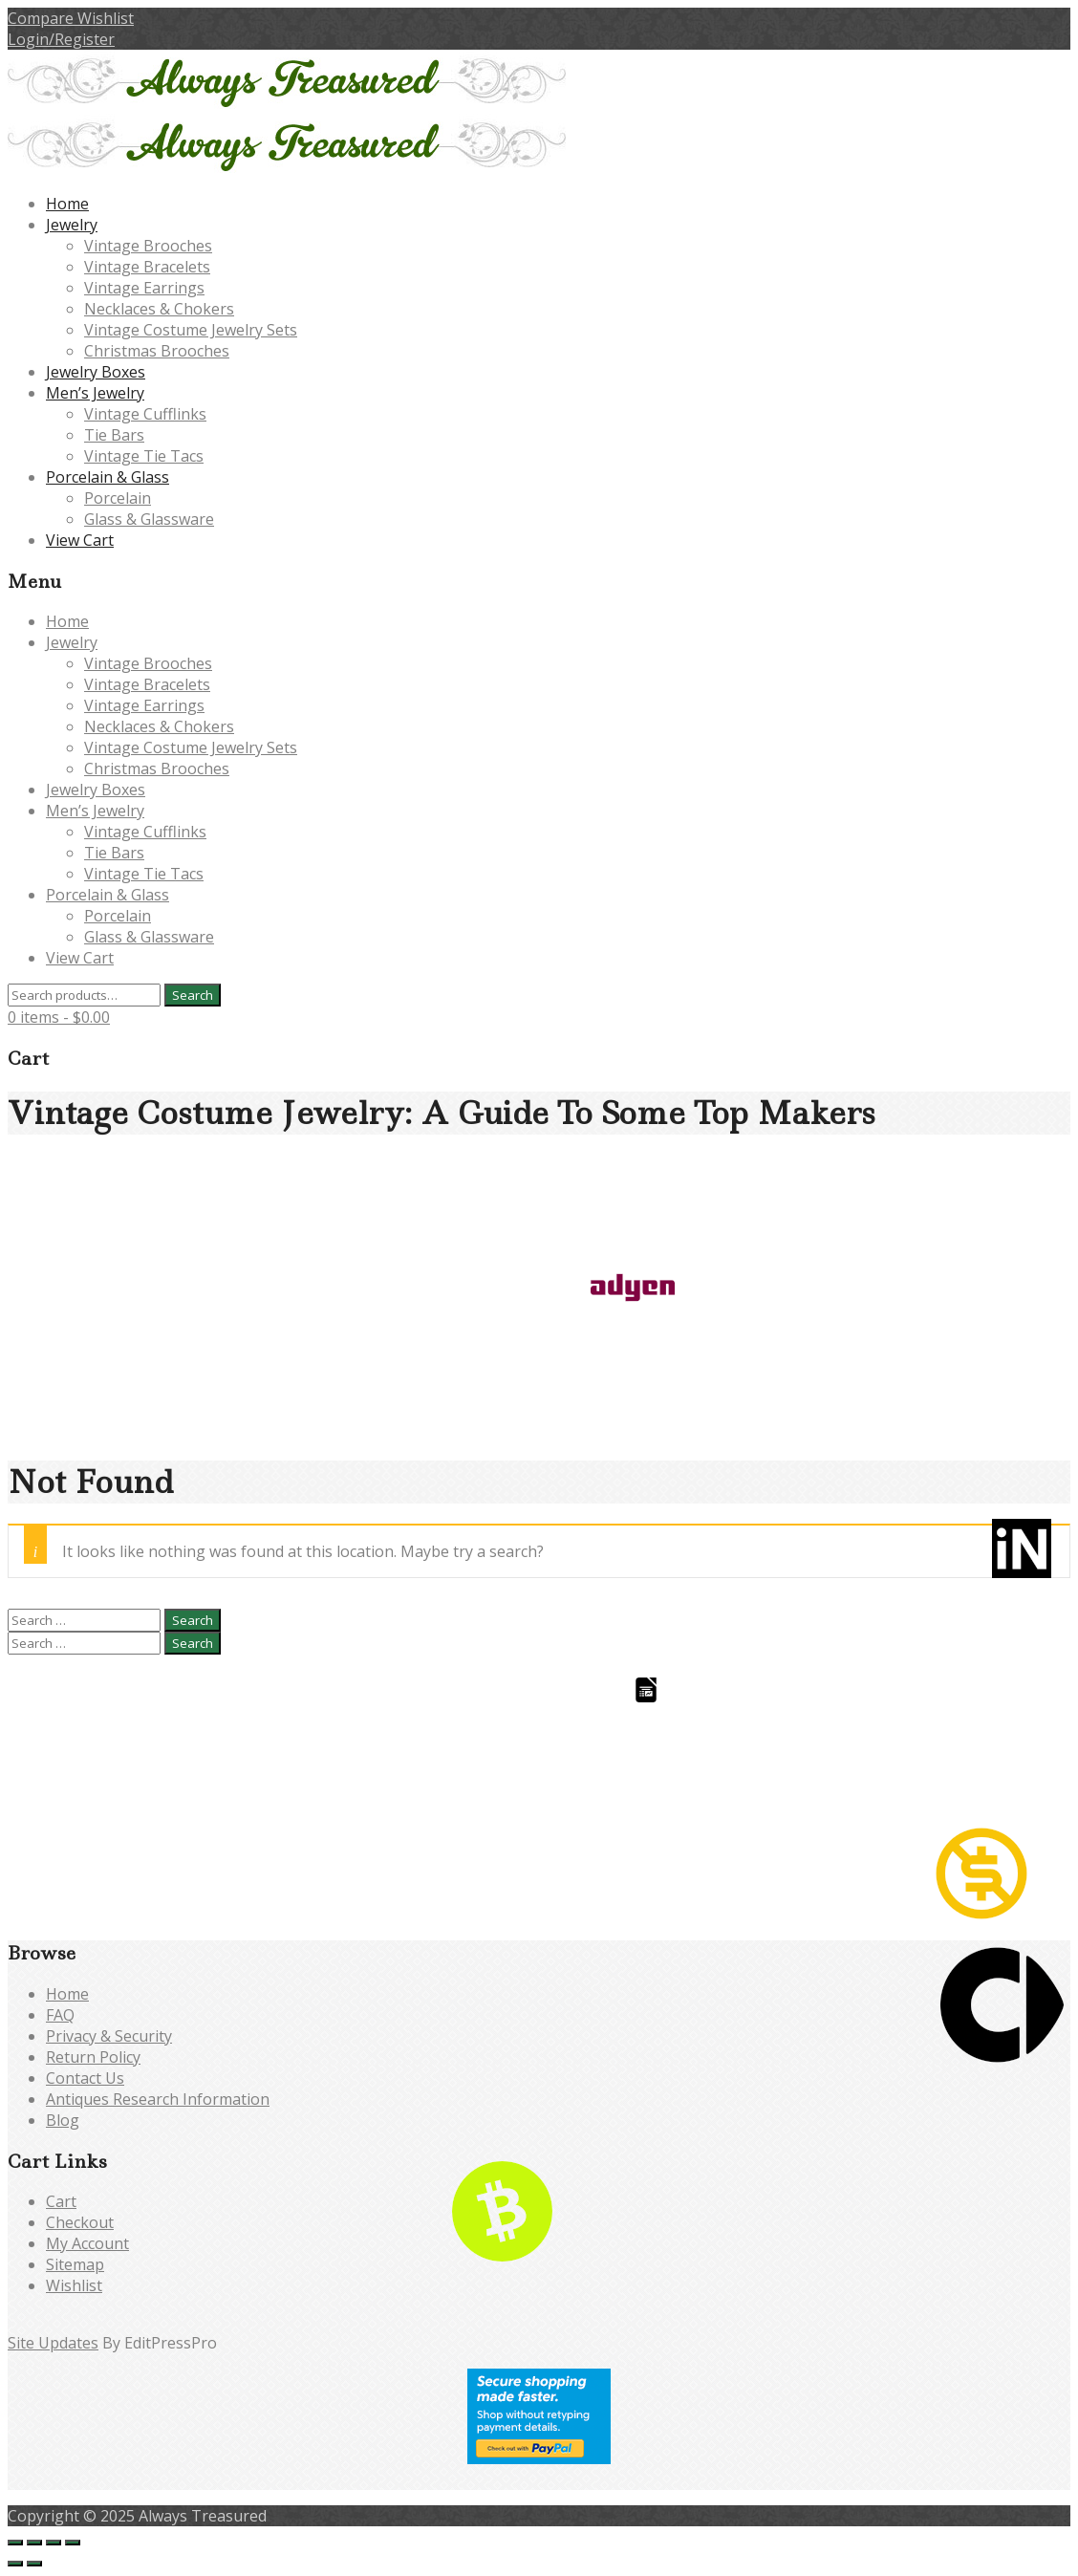 The height and width of the screenshot is (2576, 1078). Describe the element at coordinates (1002, 2004) in the screenshot. I see `smart brand logo` at that location.